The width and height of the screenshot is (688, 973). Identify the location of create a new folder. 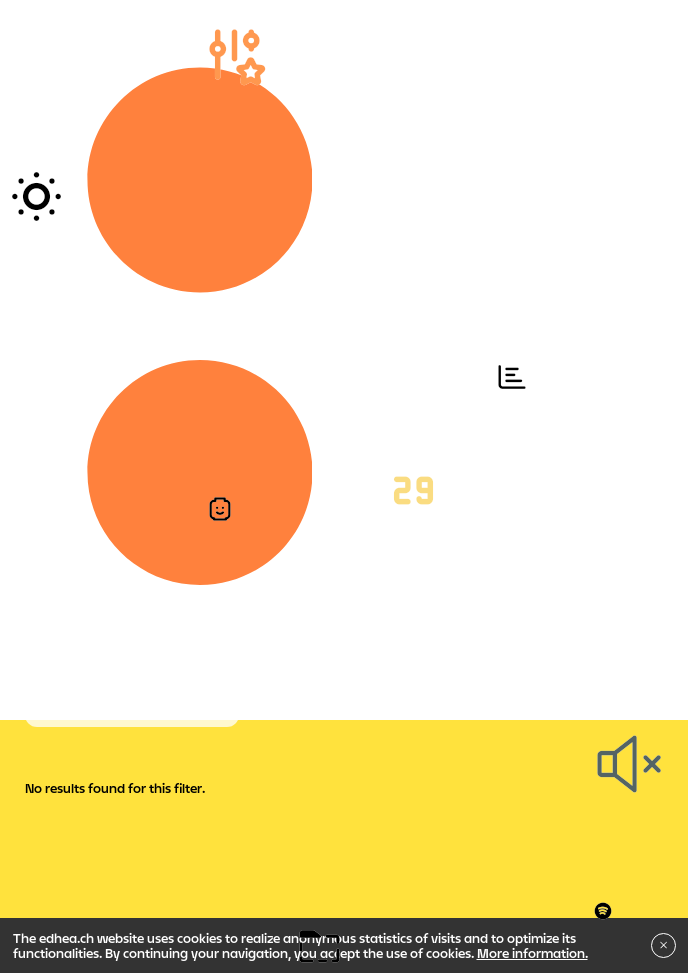
(319, 945).